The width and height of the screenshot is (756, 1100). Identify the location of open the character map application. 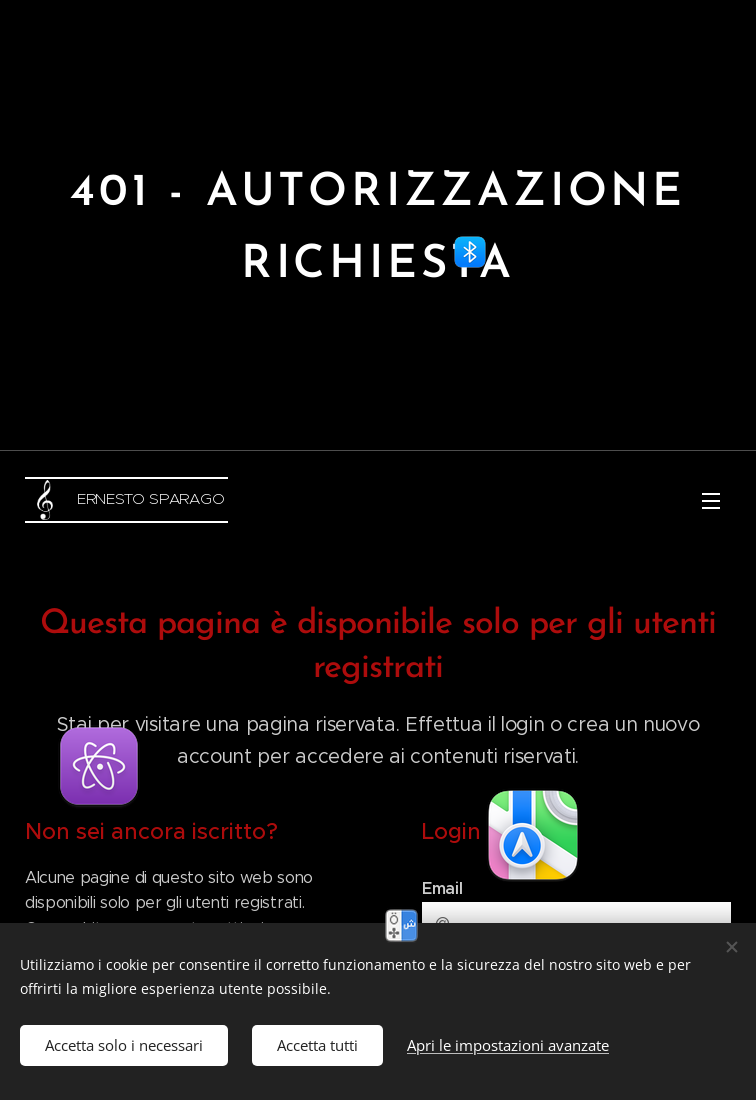
(401, 925).